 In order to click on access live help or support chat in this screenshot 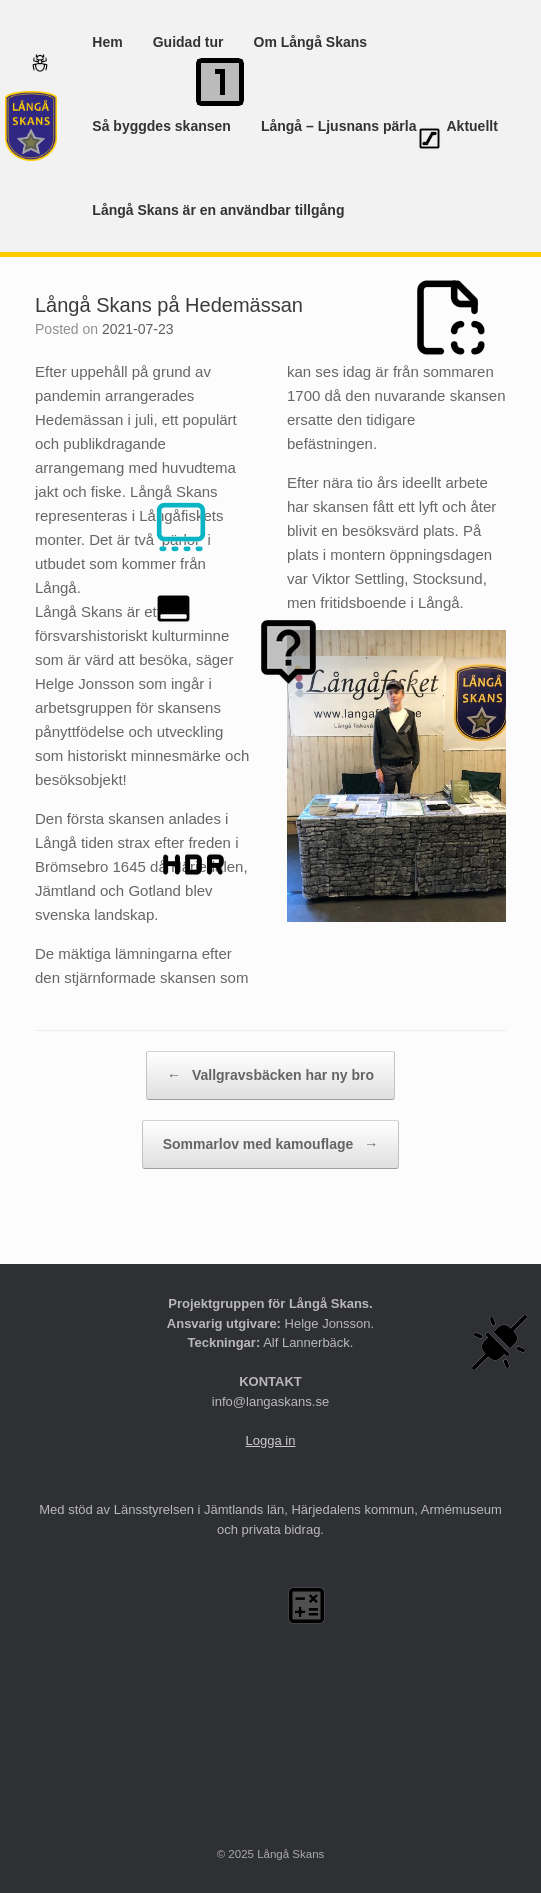, I will do `click(288, 650)`.